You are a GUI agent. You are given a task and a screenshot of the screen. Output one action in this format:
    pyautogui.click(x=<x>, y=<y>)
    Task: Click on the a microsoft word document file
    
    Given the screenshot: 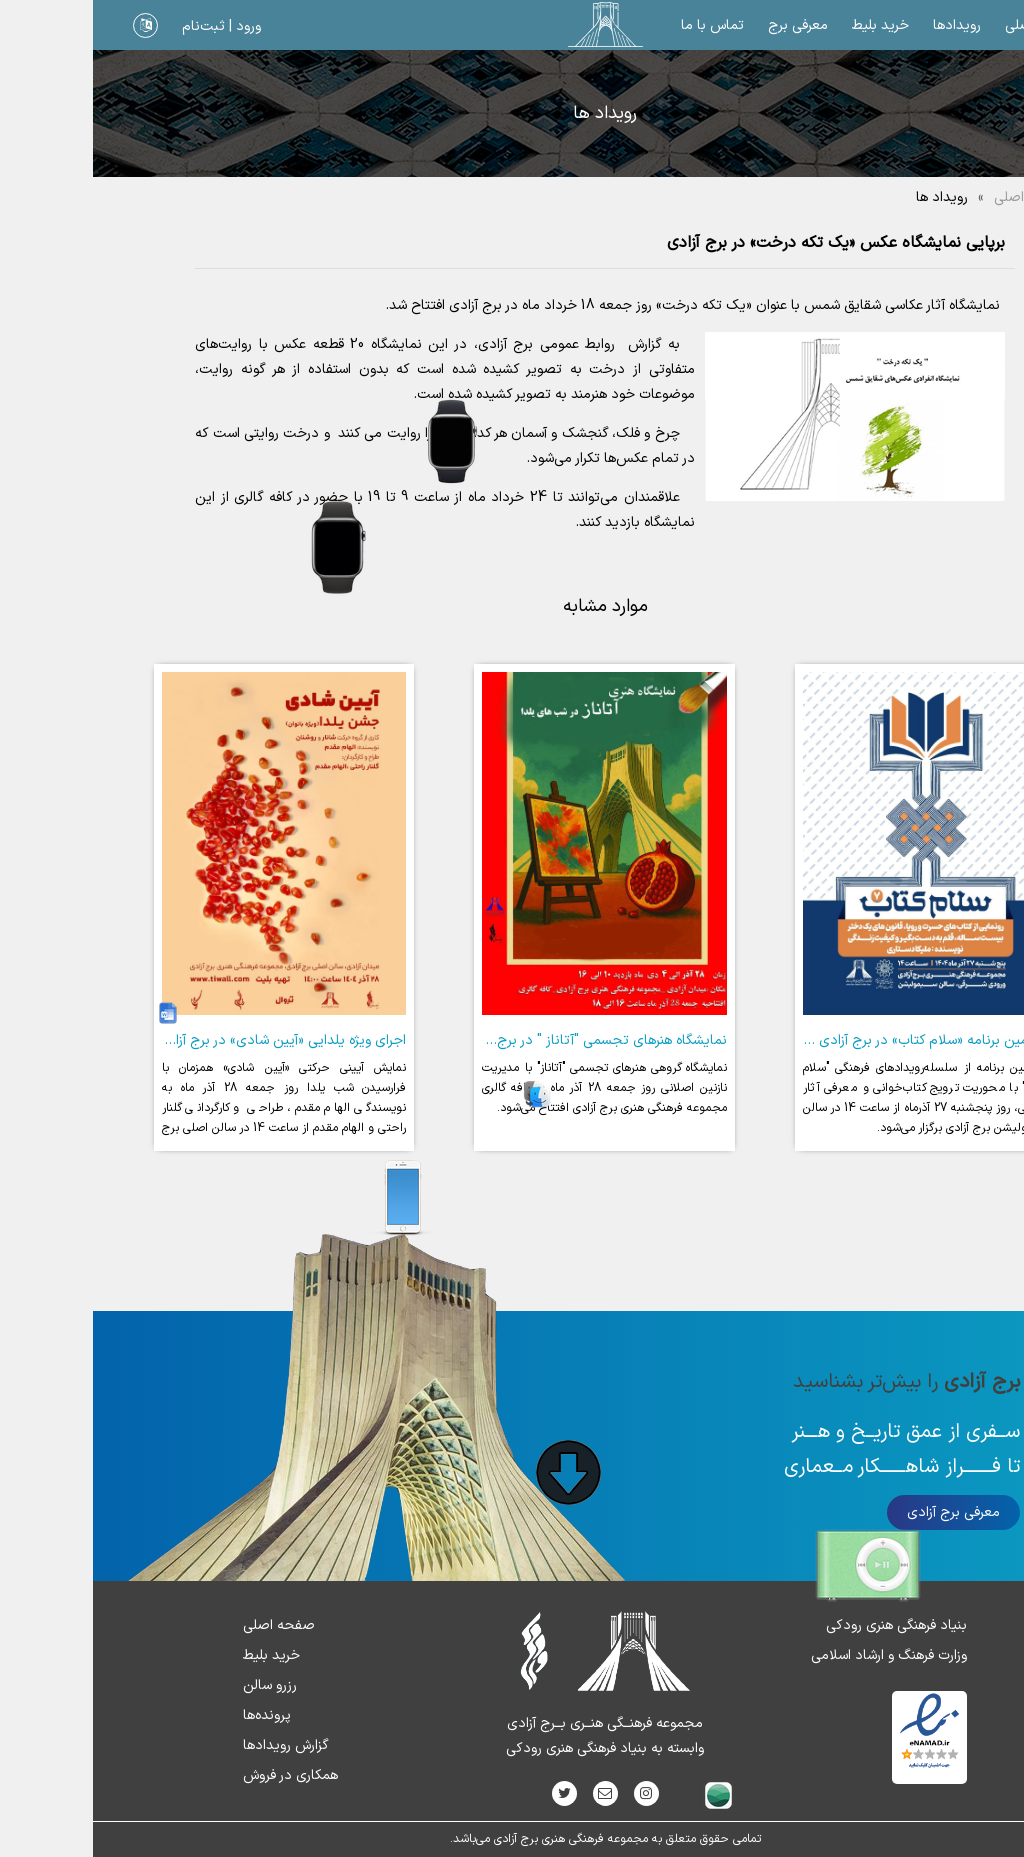 What is the action you would take?
    pyautogui.click(x=168, y=1013)
    